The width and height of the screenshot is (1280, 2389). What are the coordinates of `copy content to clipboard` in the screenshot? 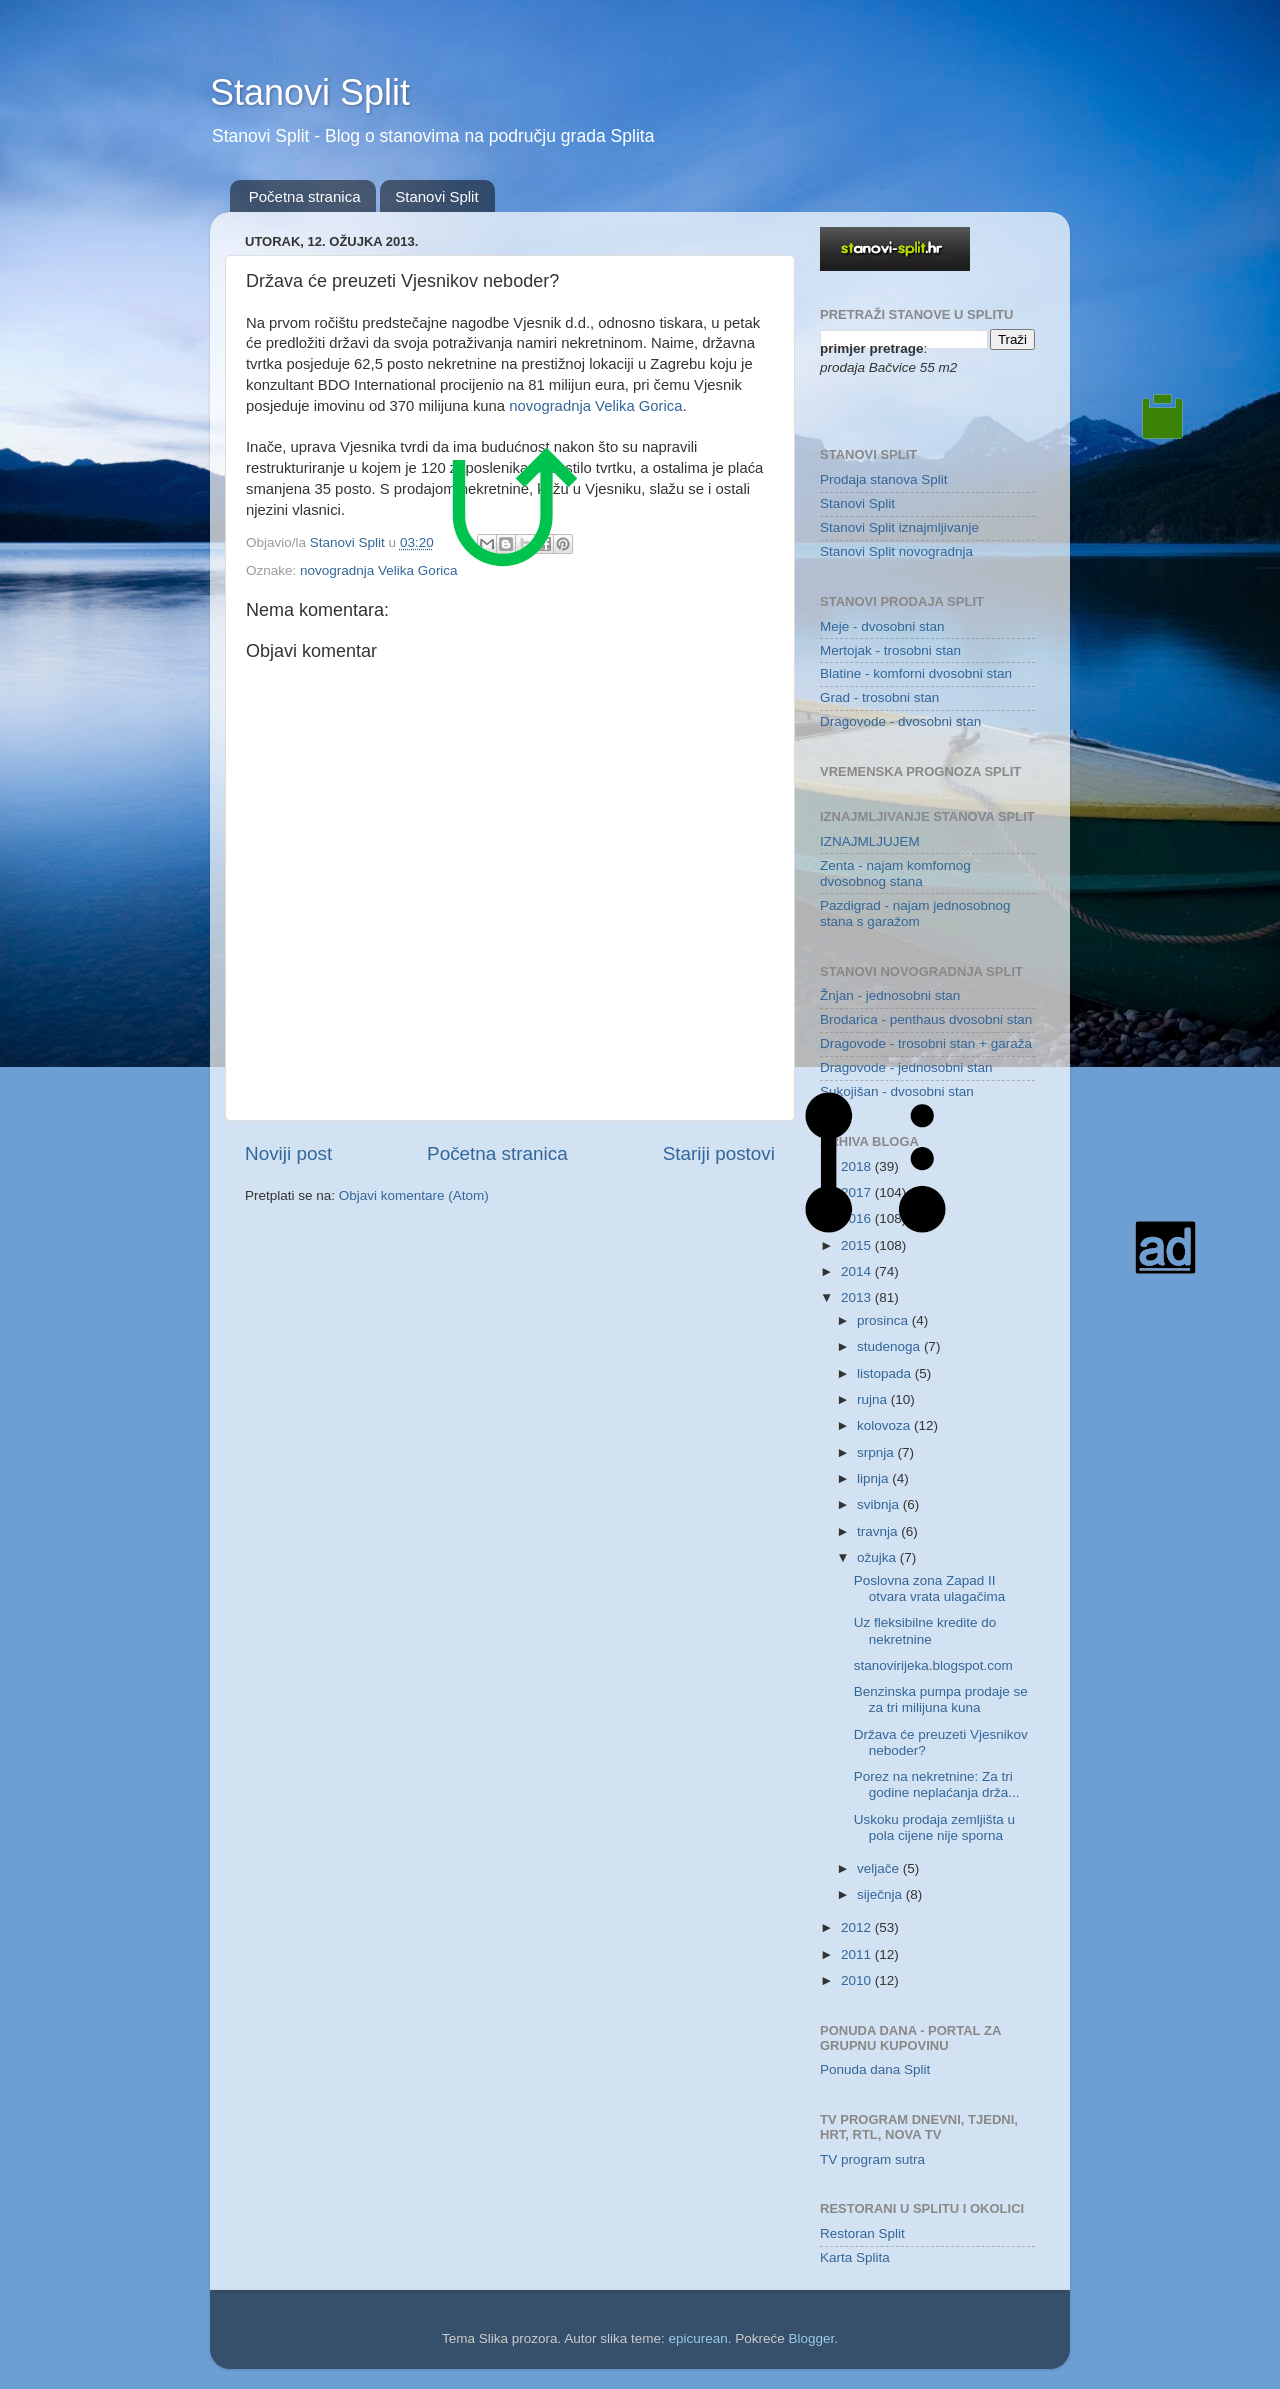 It's located at (1162, 416).